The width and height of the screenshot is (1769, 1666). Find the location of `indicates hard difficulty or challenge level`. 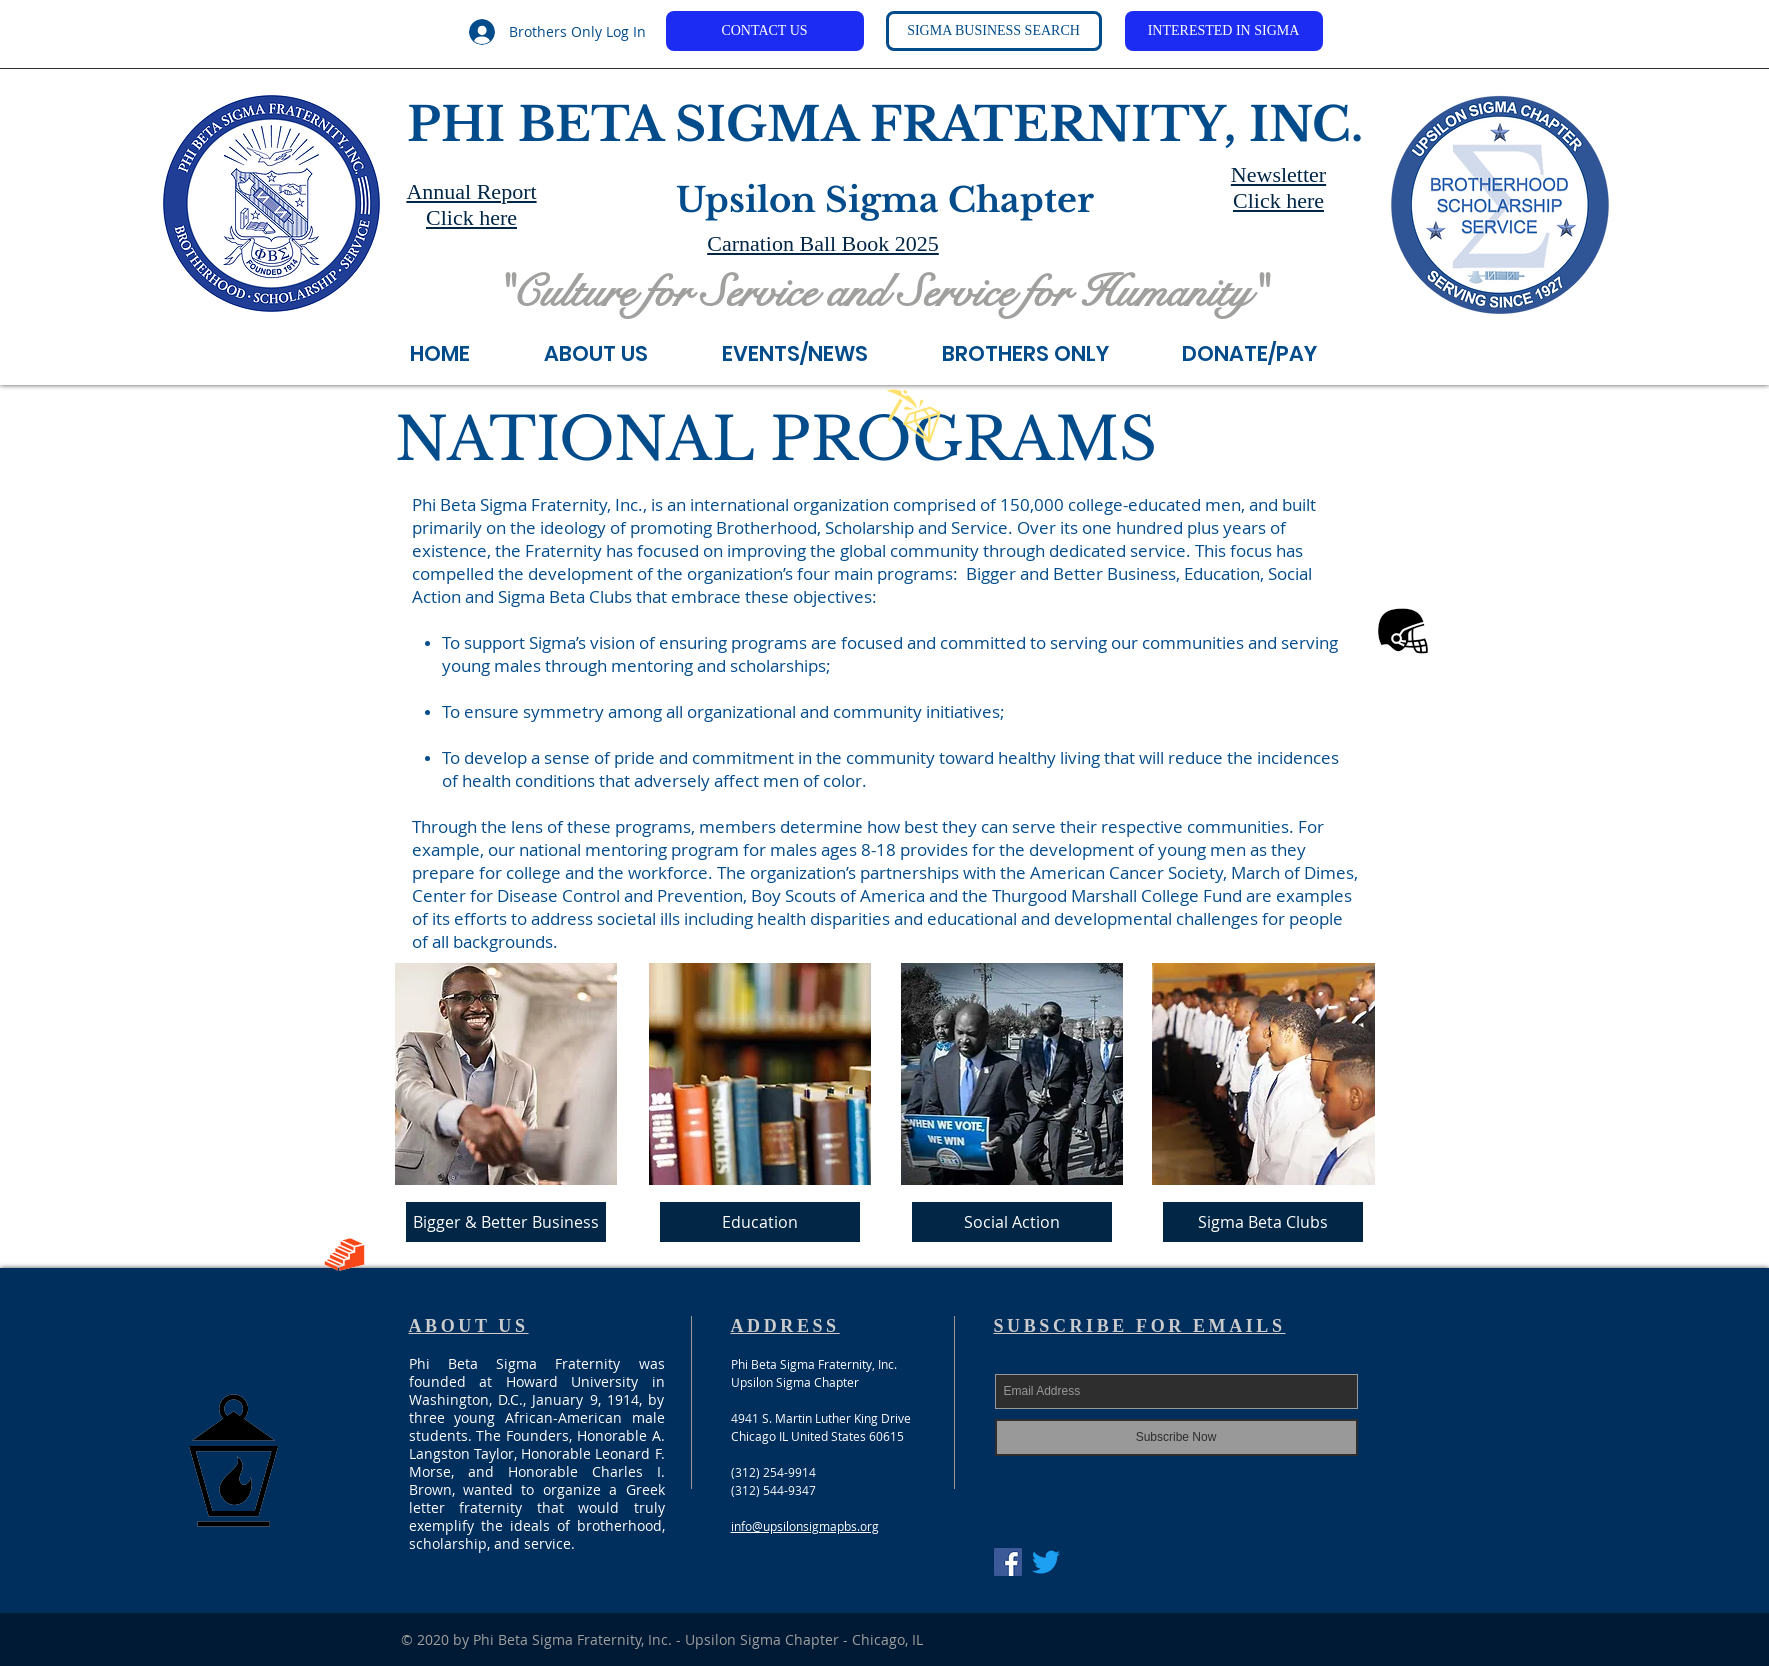

indicates hard difficulty or challenge level is located at coordinates (913, 416).